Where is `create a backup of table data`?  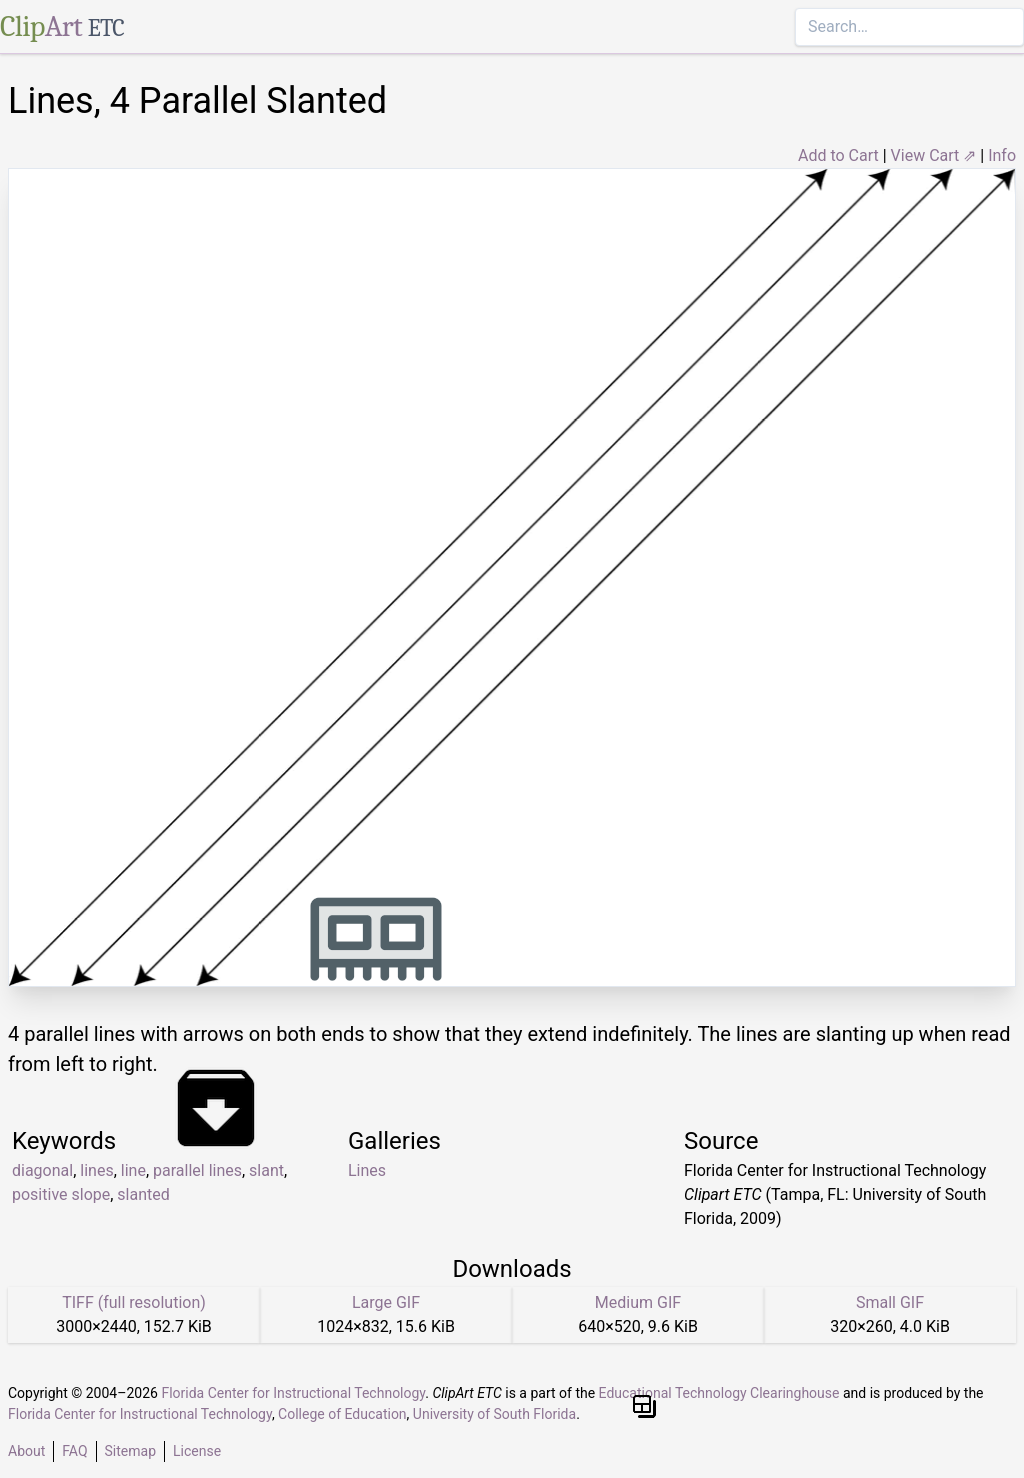
create a backup of table data is located at coordinates (644, 1406).